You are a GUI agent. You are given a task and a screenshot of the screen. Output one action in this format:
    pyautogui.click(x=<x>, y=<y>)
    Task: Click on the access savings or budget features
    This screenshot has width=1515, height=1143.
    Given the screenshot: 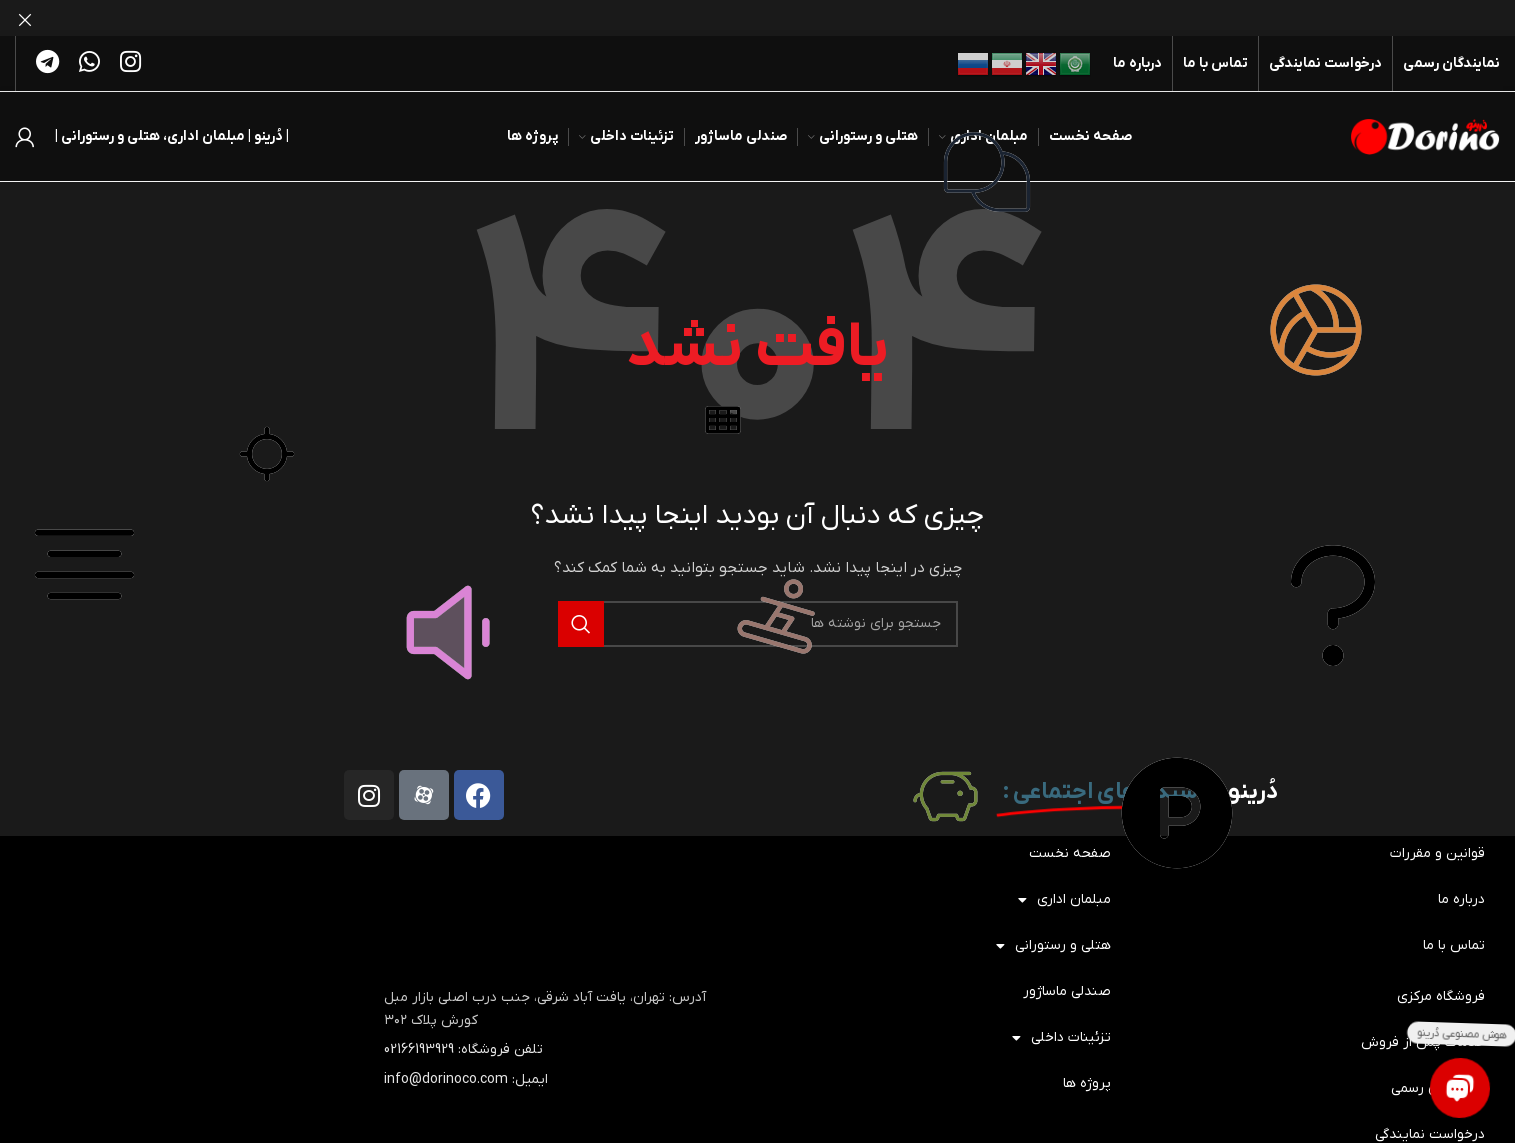 What is the action you would take?
    pyautogui.click(x=946, y=796)
    